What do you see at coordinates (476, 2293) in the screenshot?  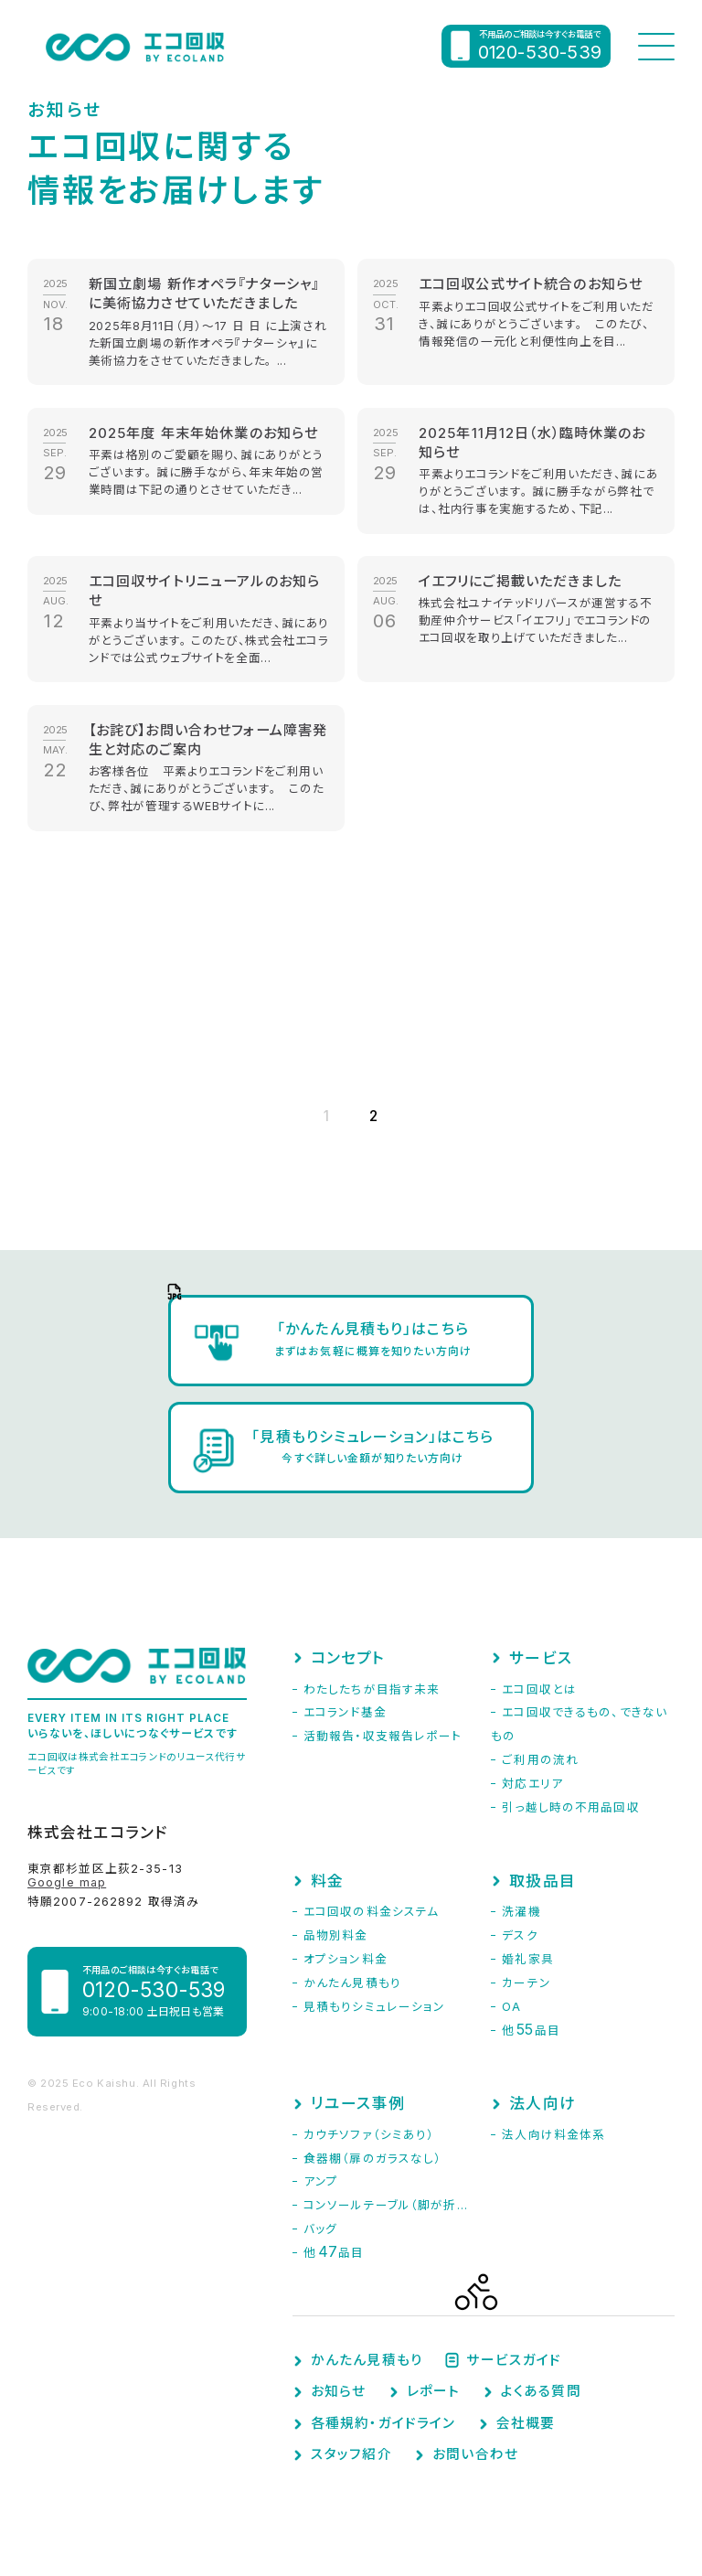 I see `select cycling as transportation mode` at bounding box center [476, 2293].